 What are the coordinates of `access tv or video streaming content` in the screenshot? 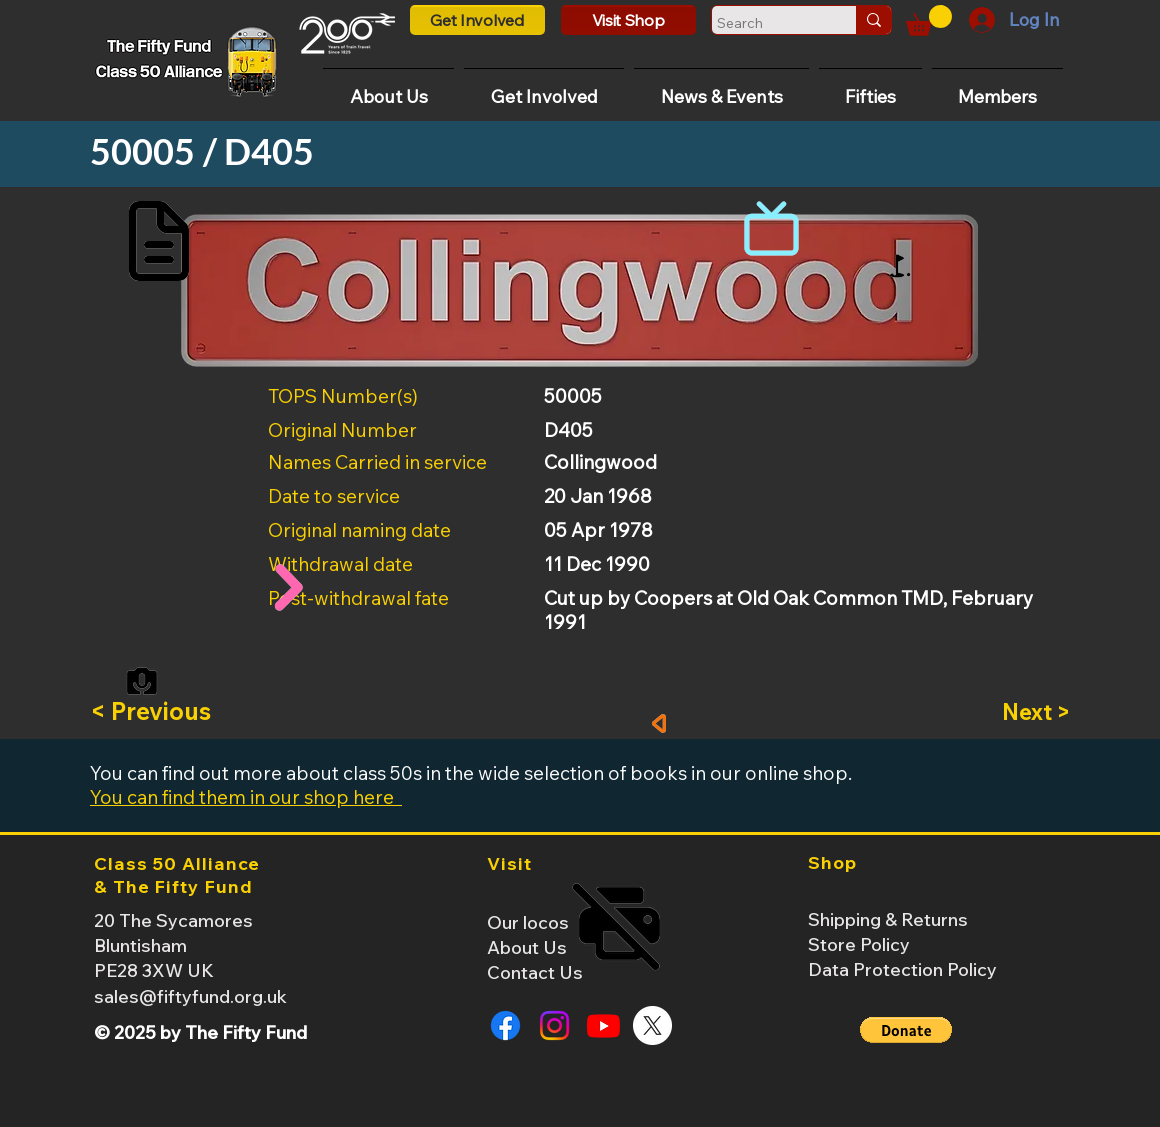 It's located at (771, 228).